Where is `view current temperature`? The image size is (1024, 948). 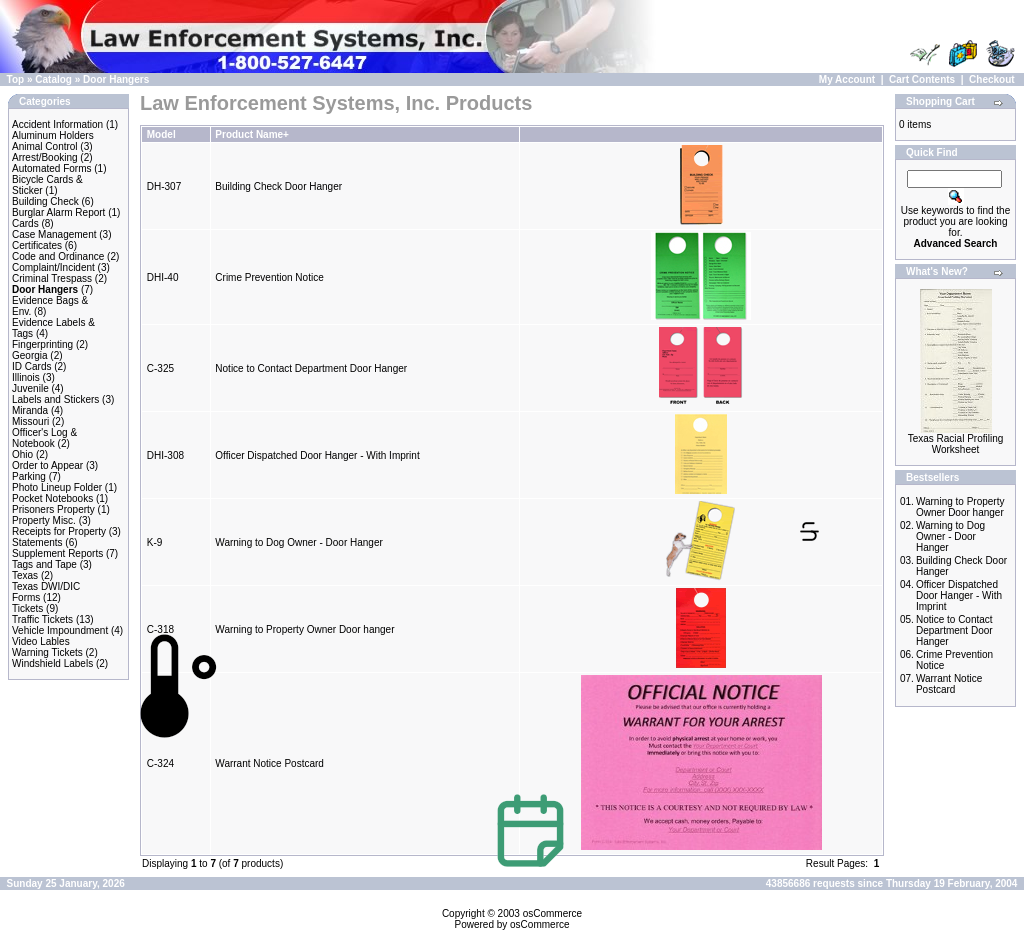
view current temperature is located at coordinates (168, 686).